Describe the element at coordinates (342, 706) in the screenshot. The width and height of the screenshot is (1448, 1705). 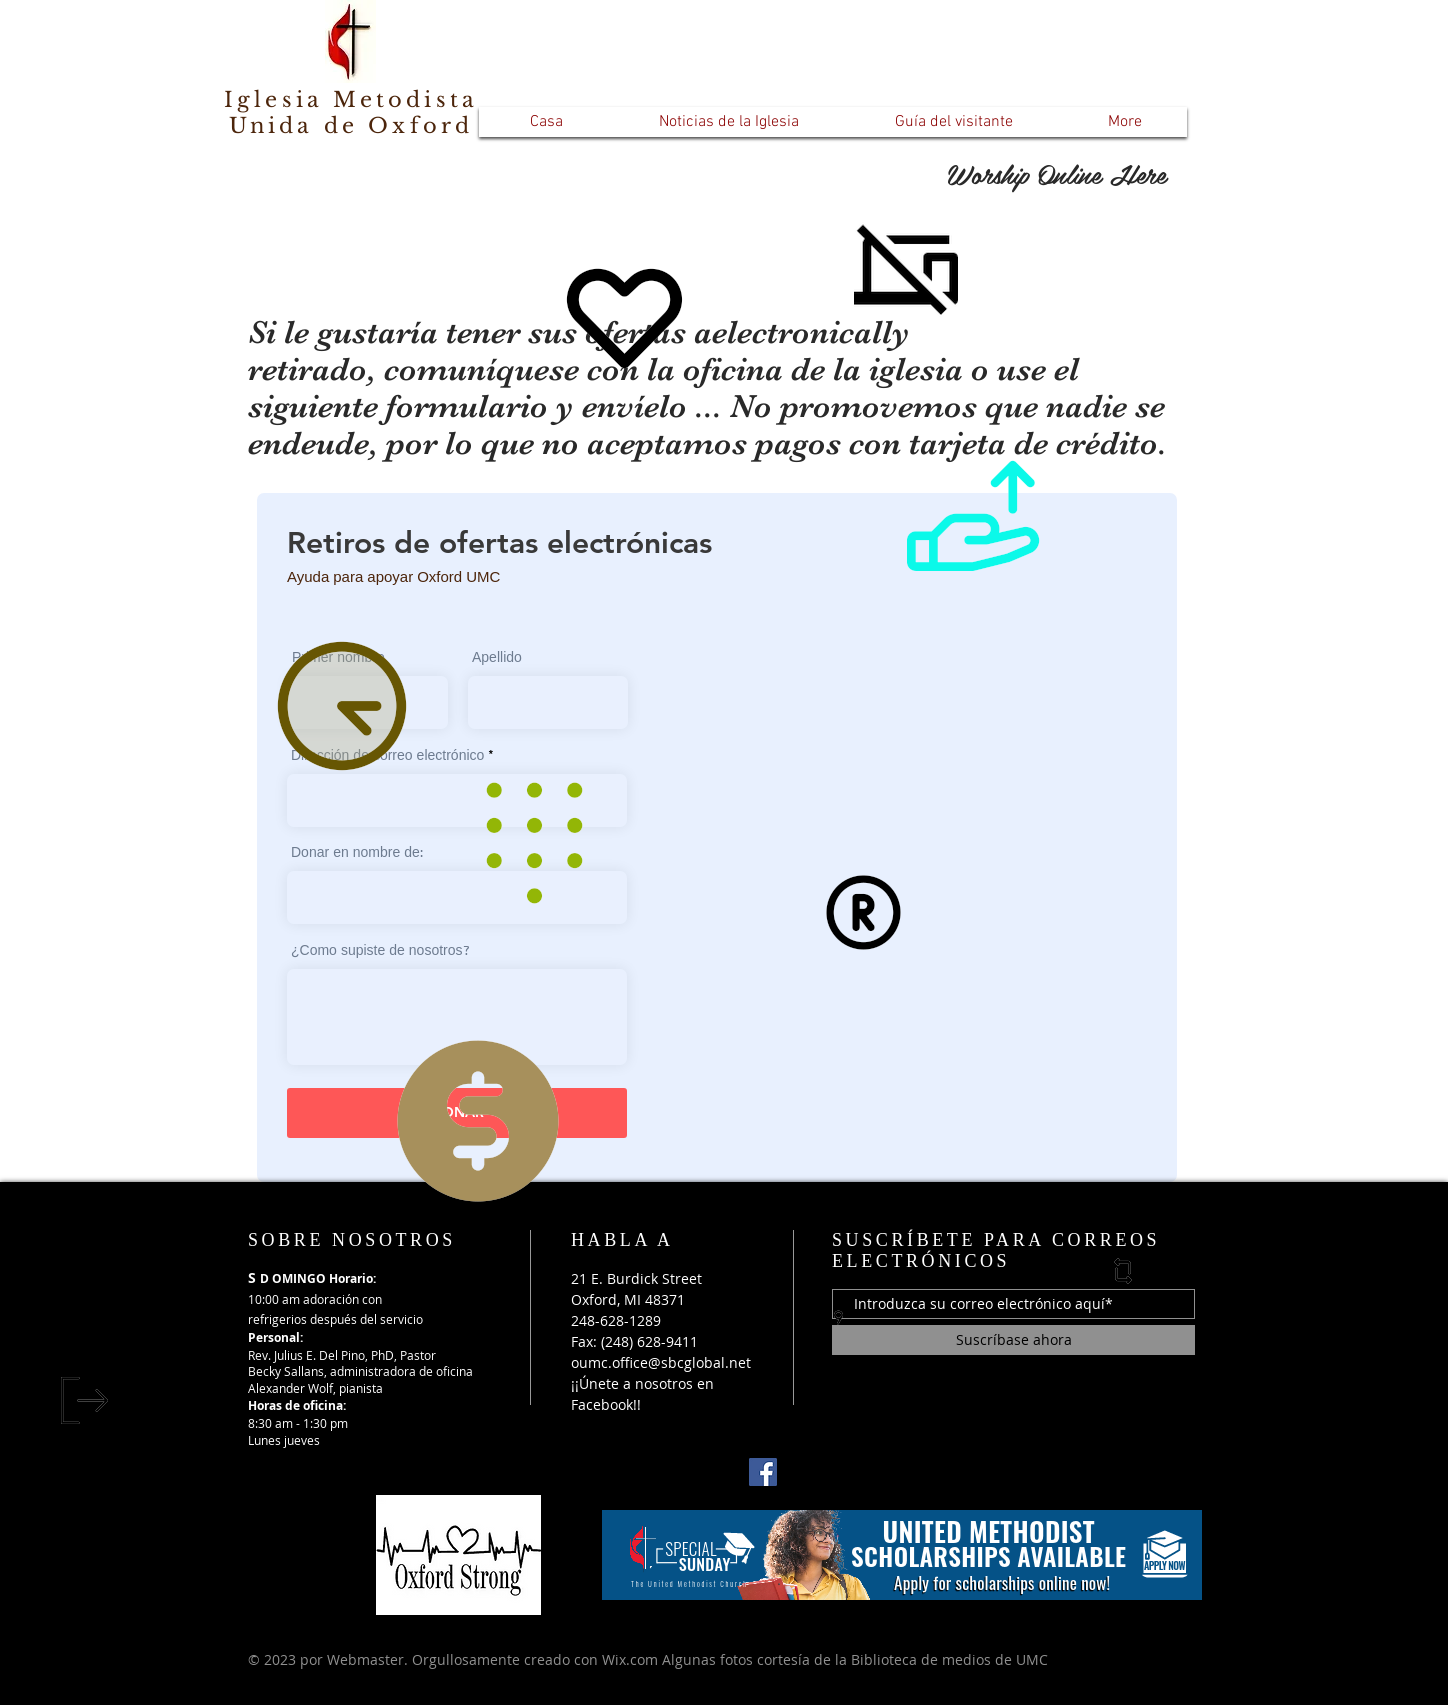
I see `indicates afternoon time or schedule` at that location.